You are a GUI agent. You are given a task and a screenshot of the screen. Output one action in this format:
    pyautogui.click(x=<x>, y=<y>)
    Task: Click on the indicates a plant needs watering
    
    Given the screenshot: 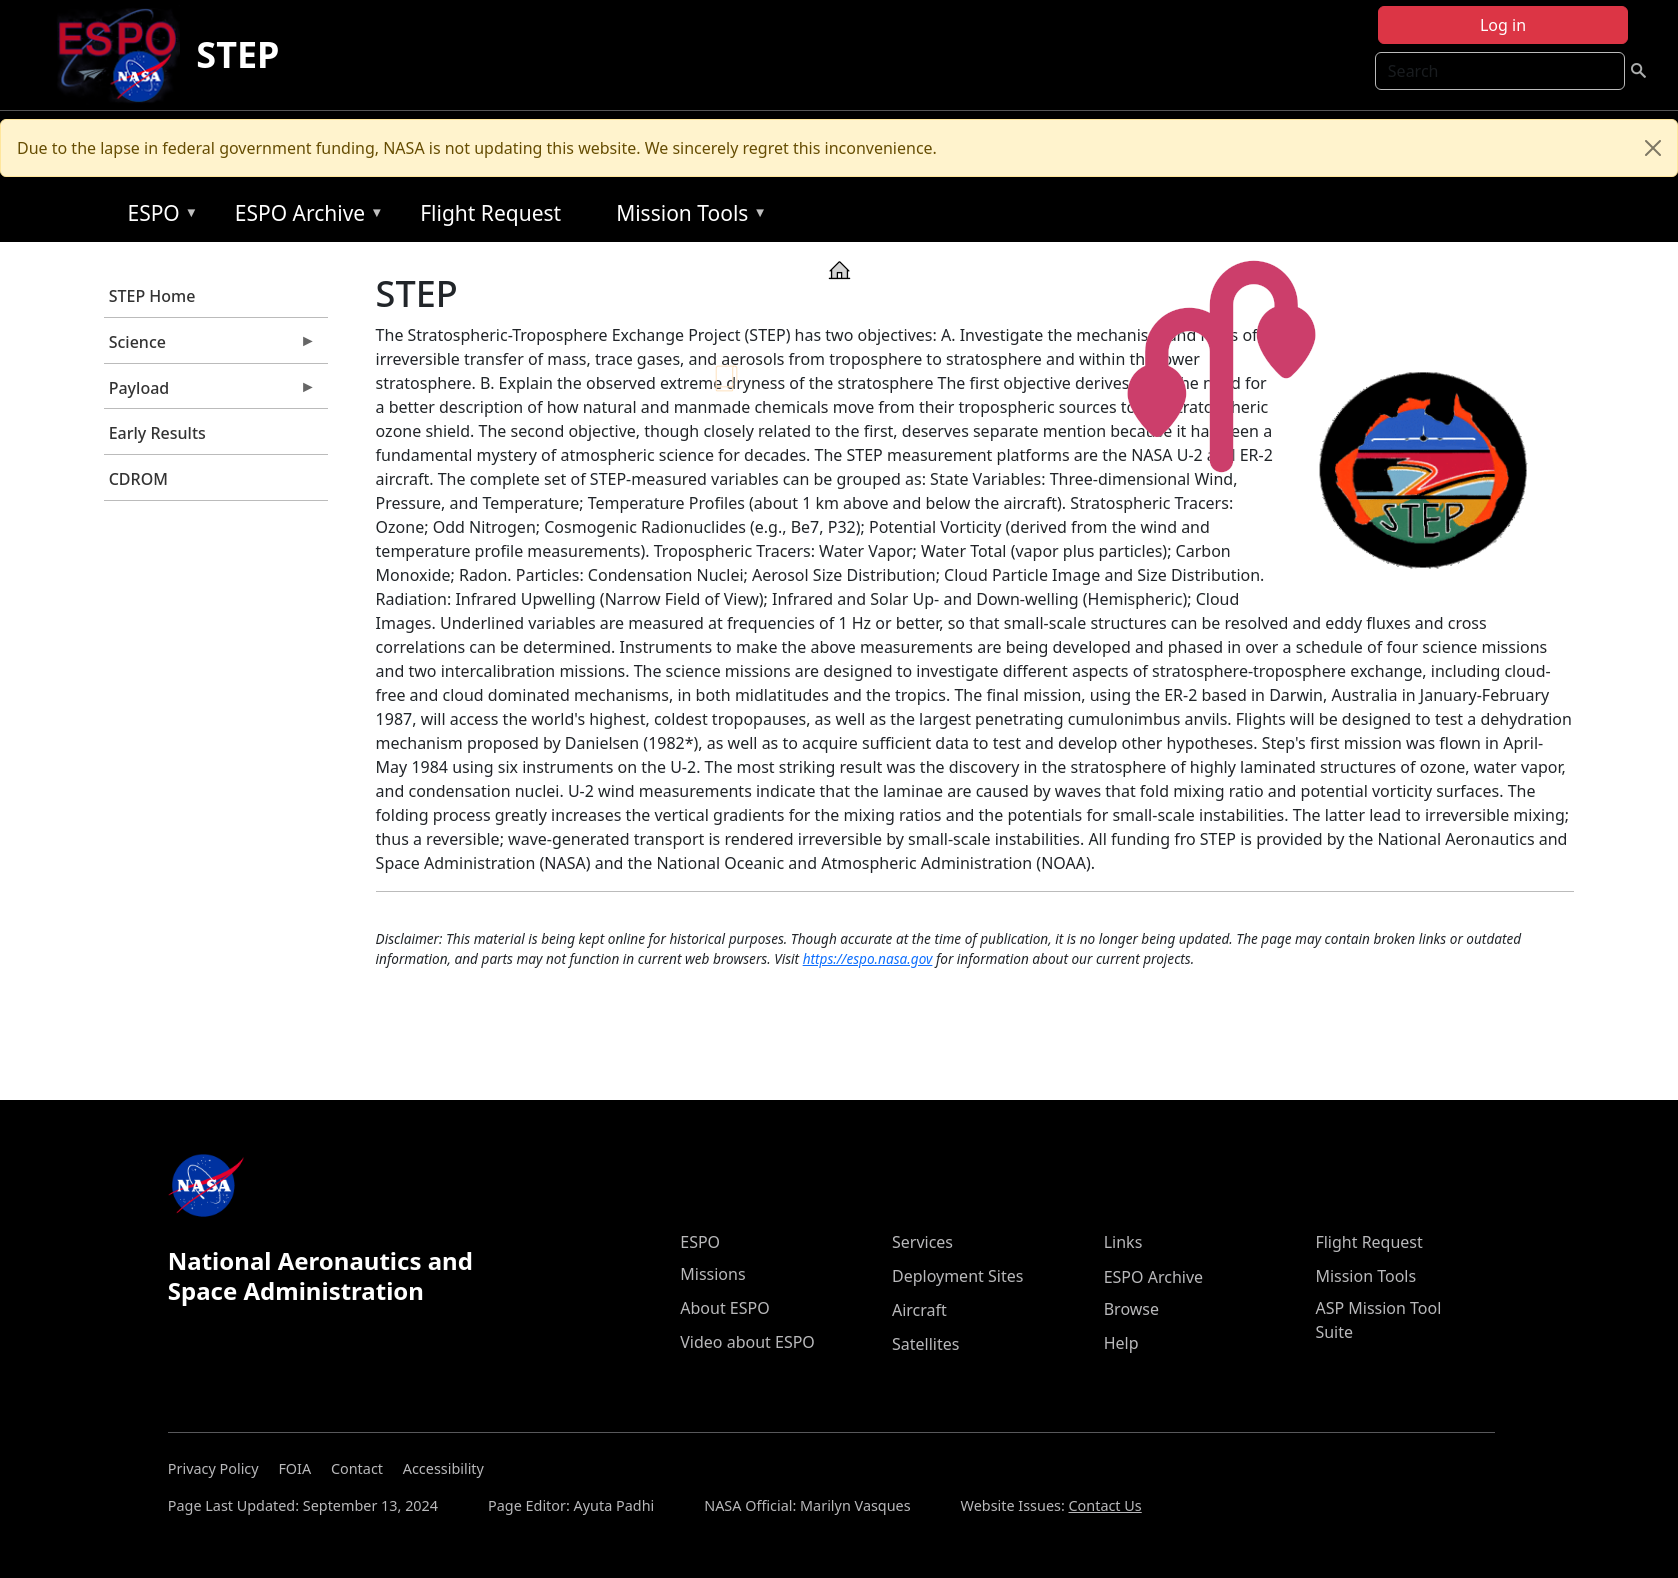 What is the action you would take?
    pyautogui.click(x=1221, y=366)
    